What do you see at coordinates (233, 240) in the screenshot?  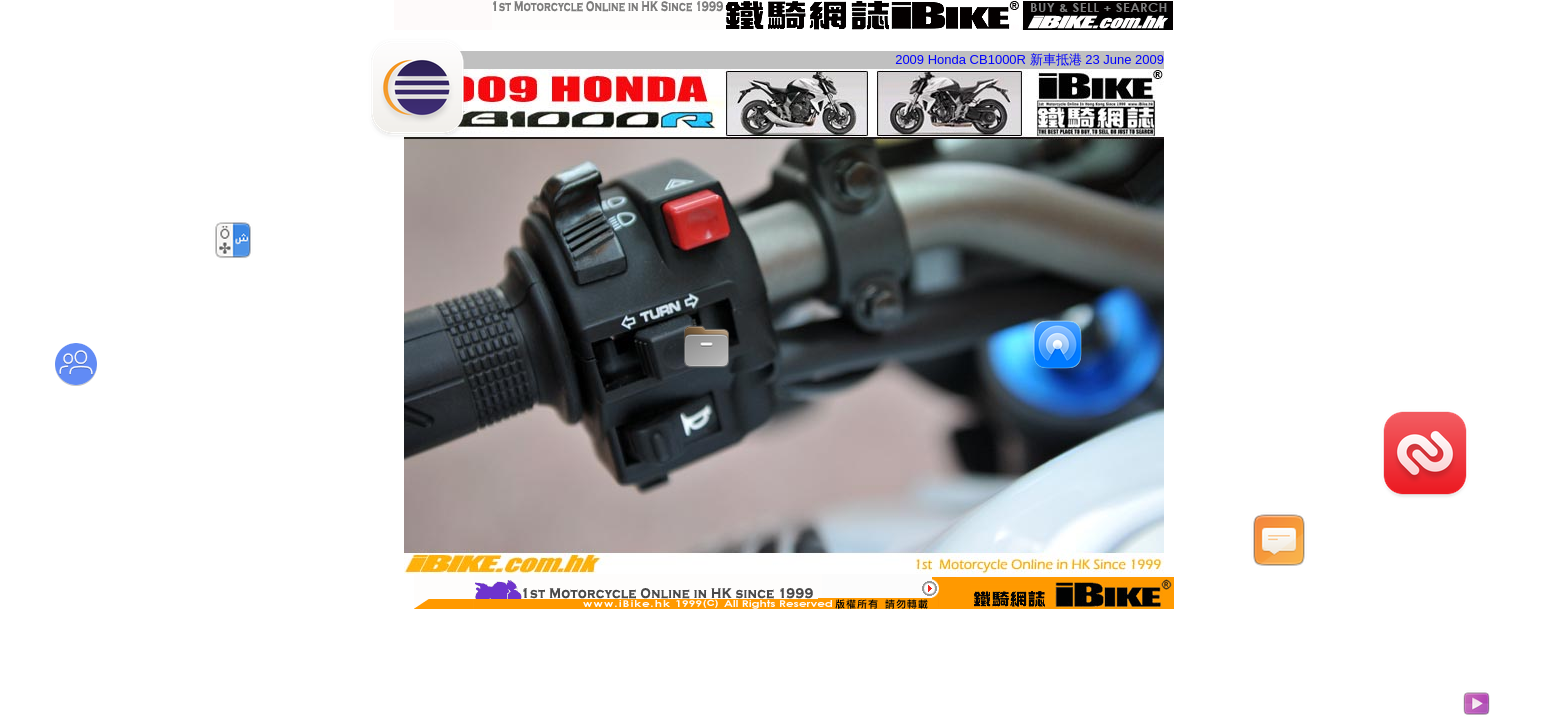 I see `open GNOME Characters app` at bounding box center [233, 240].